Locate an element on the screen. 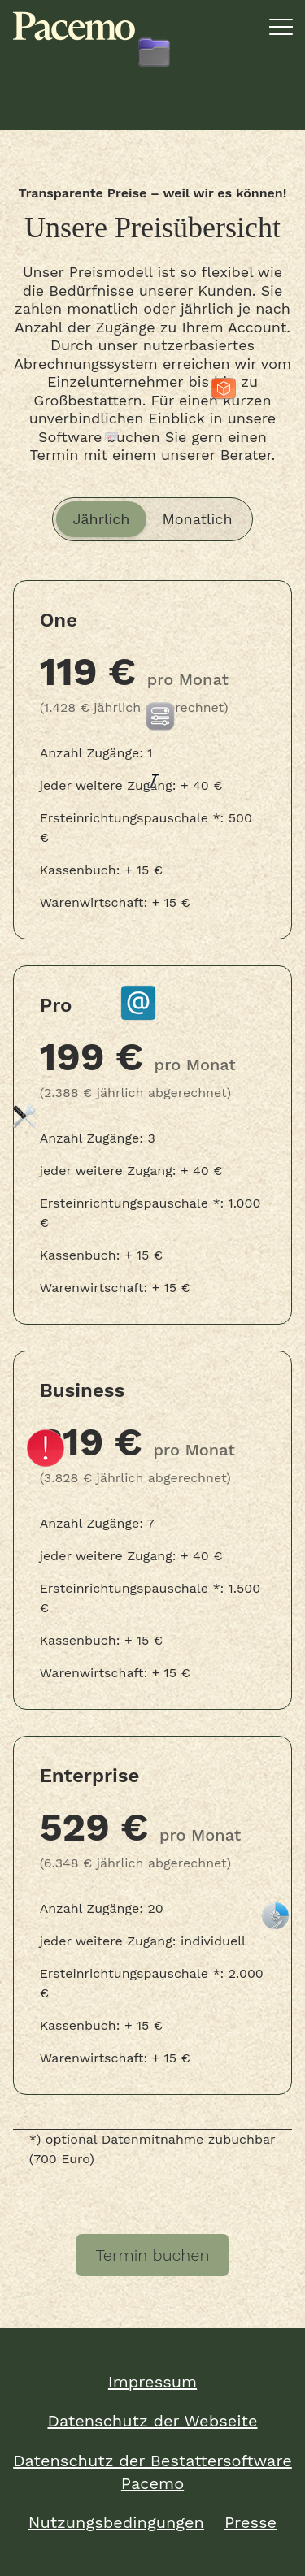  customize toolbar settings is located at coordinates (24, 1117).